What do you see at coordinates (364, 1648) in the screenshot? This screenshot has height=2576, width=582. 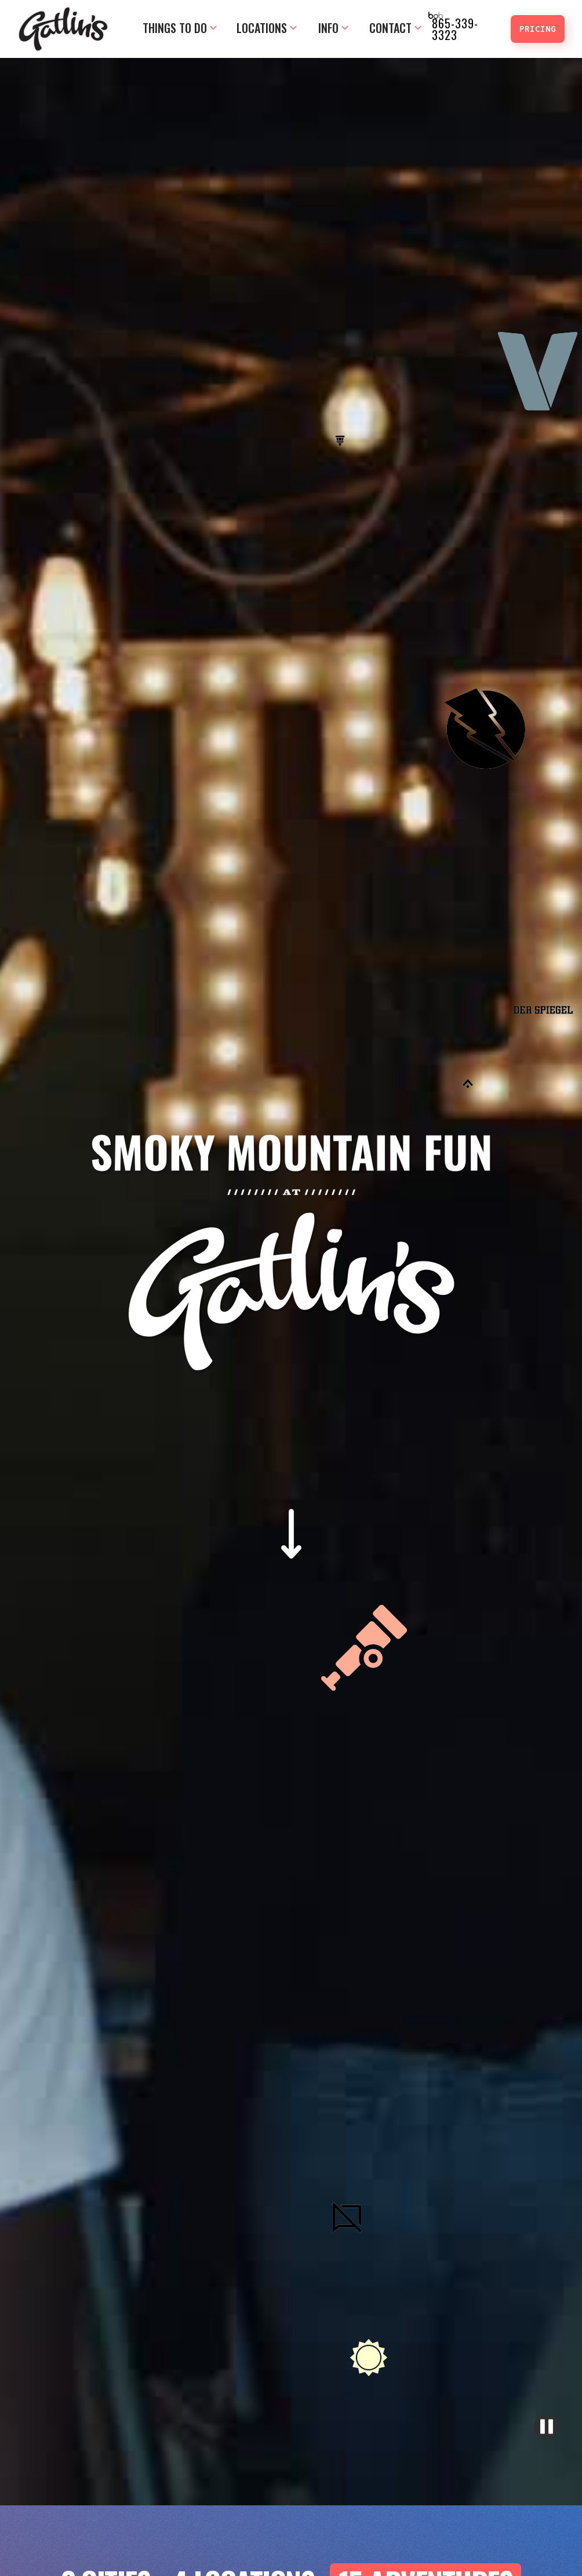 I see `opentelemetry logo` at bounding box center [364, 1648].